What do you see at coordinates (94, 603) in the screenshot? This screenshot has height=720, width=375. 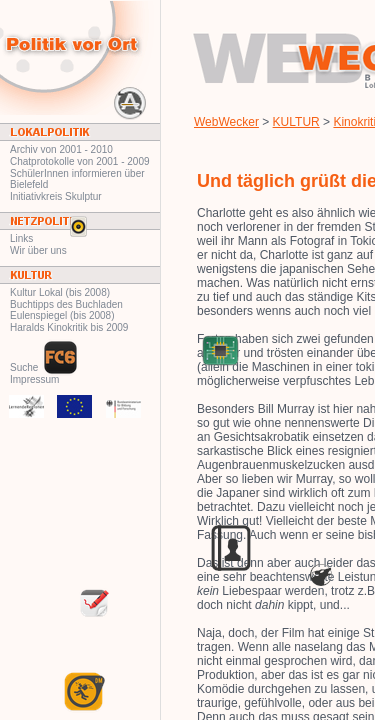 I see `open drawing app` at bounding box center [94, 603].